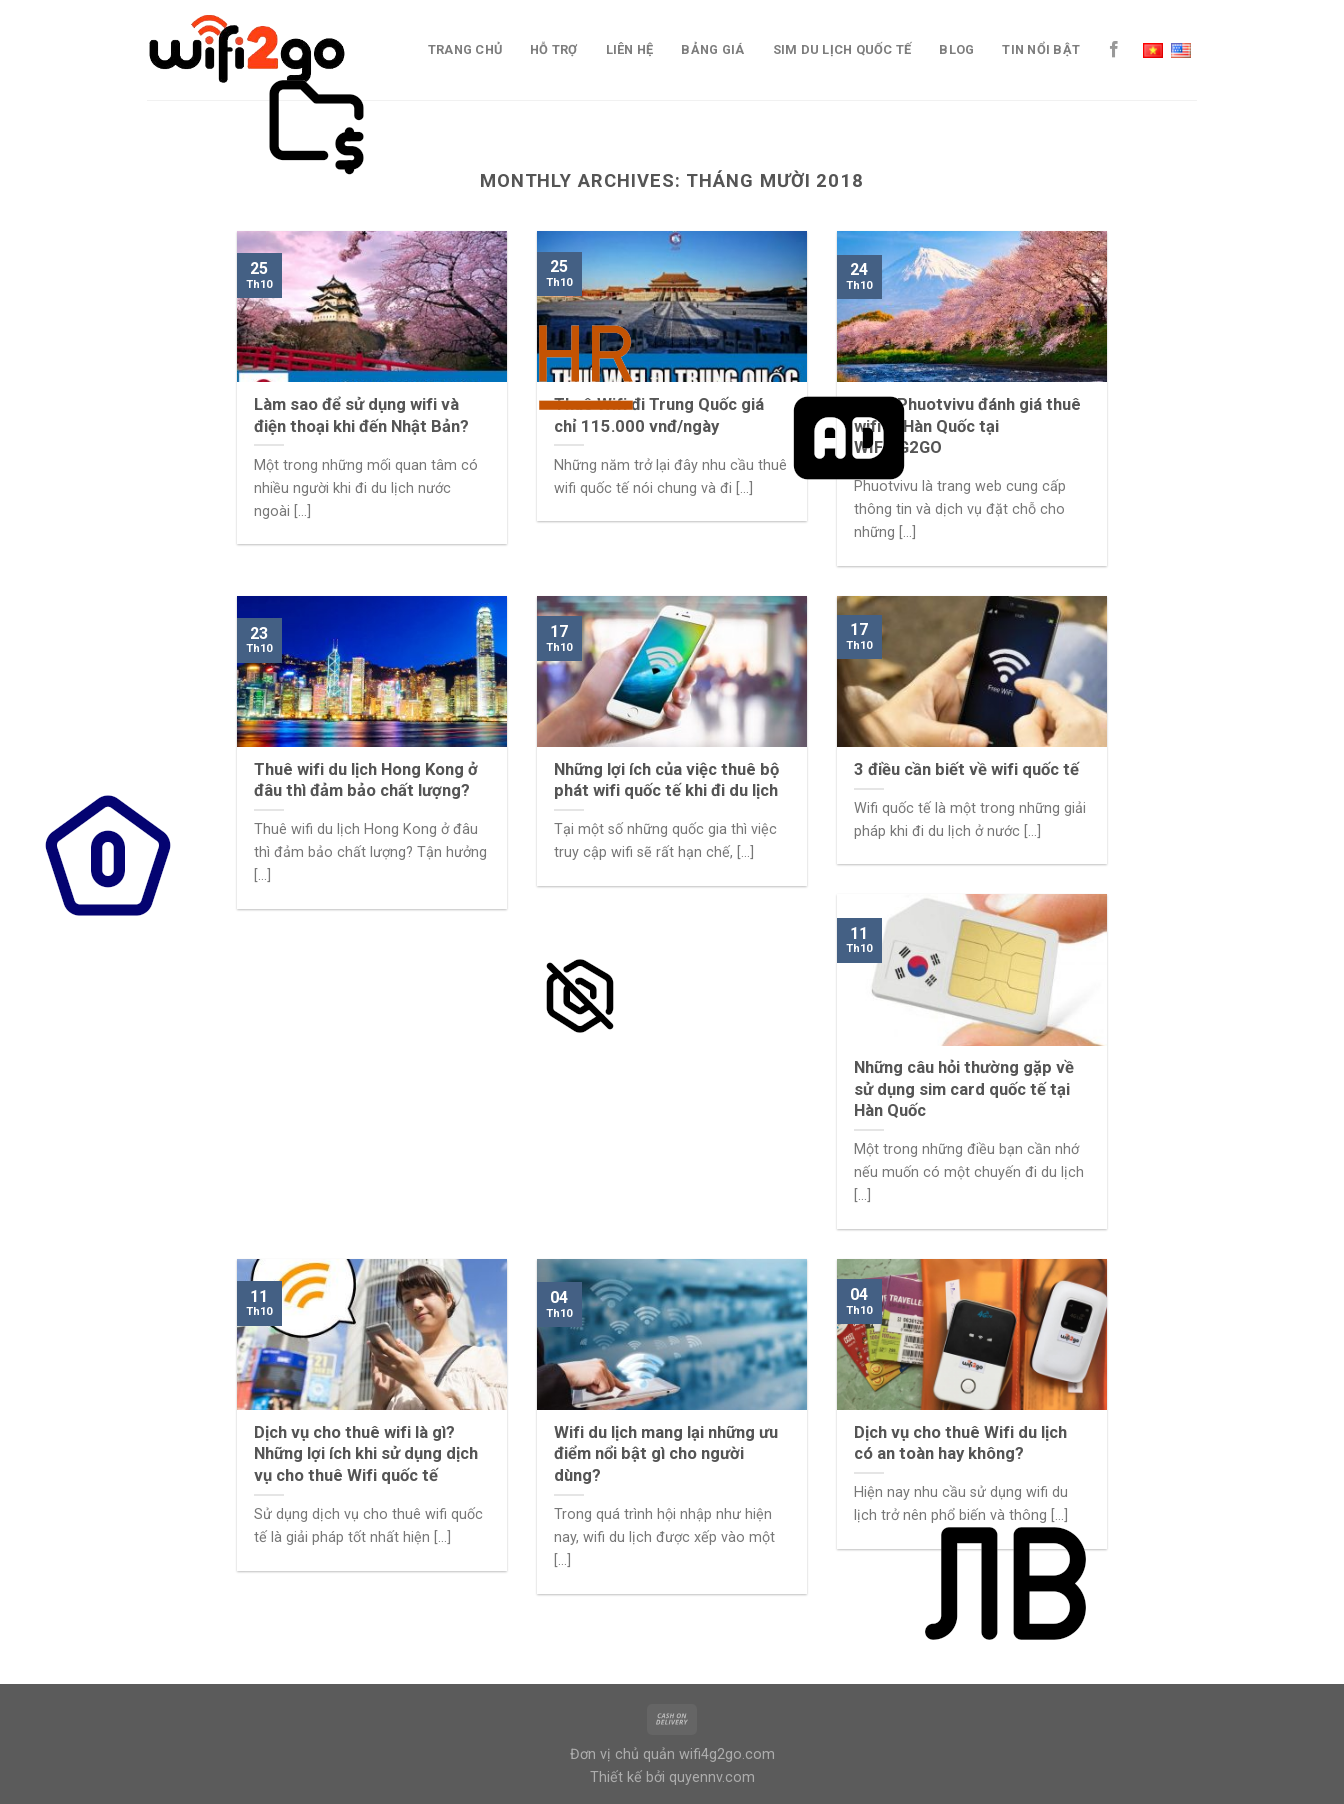 The height and width of the screenshot is (1804, 1344). Describe the element at coordinates (580, 996) in the screenshot. I see `disable assembly or grouping feature` at that location.